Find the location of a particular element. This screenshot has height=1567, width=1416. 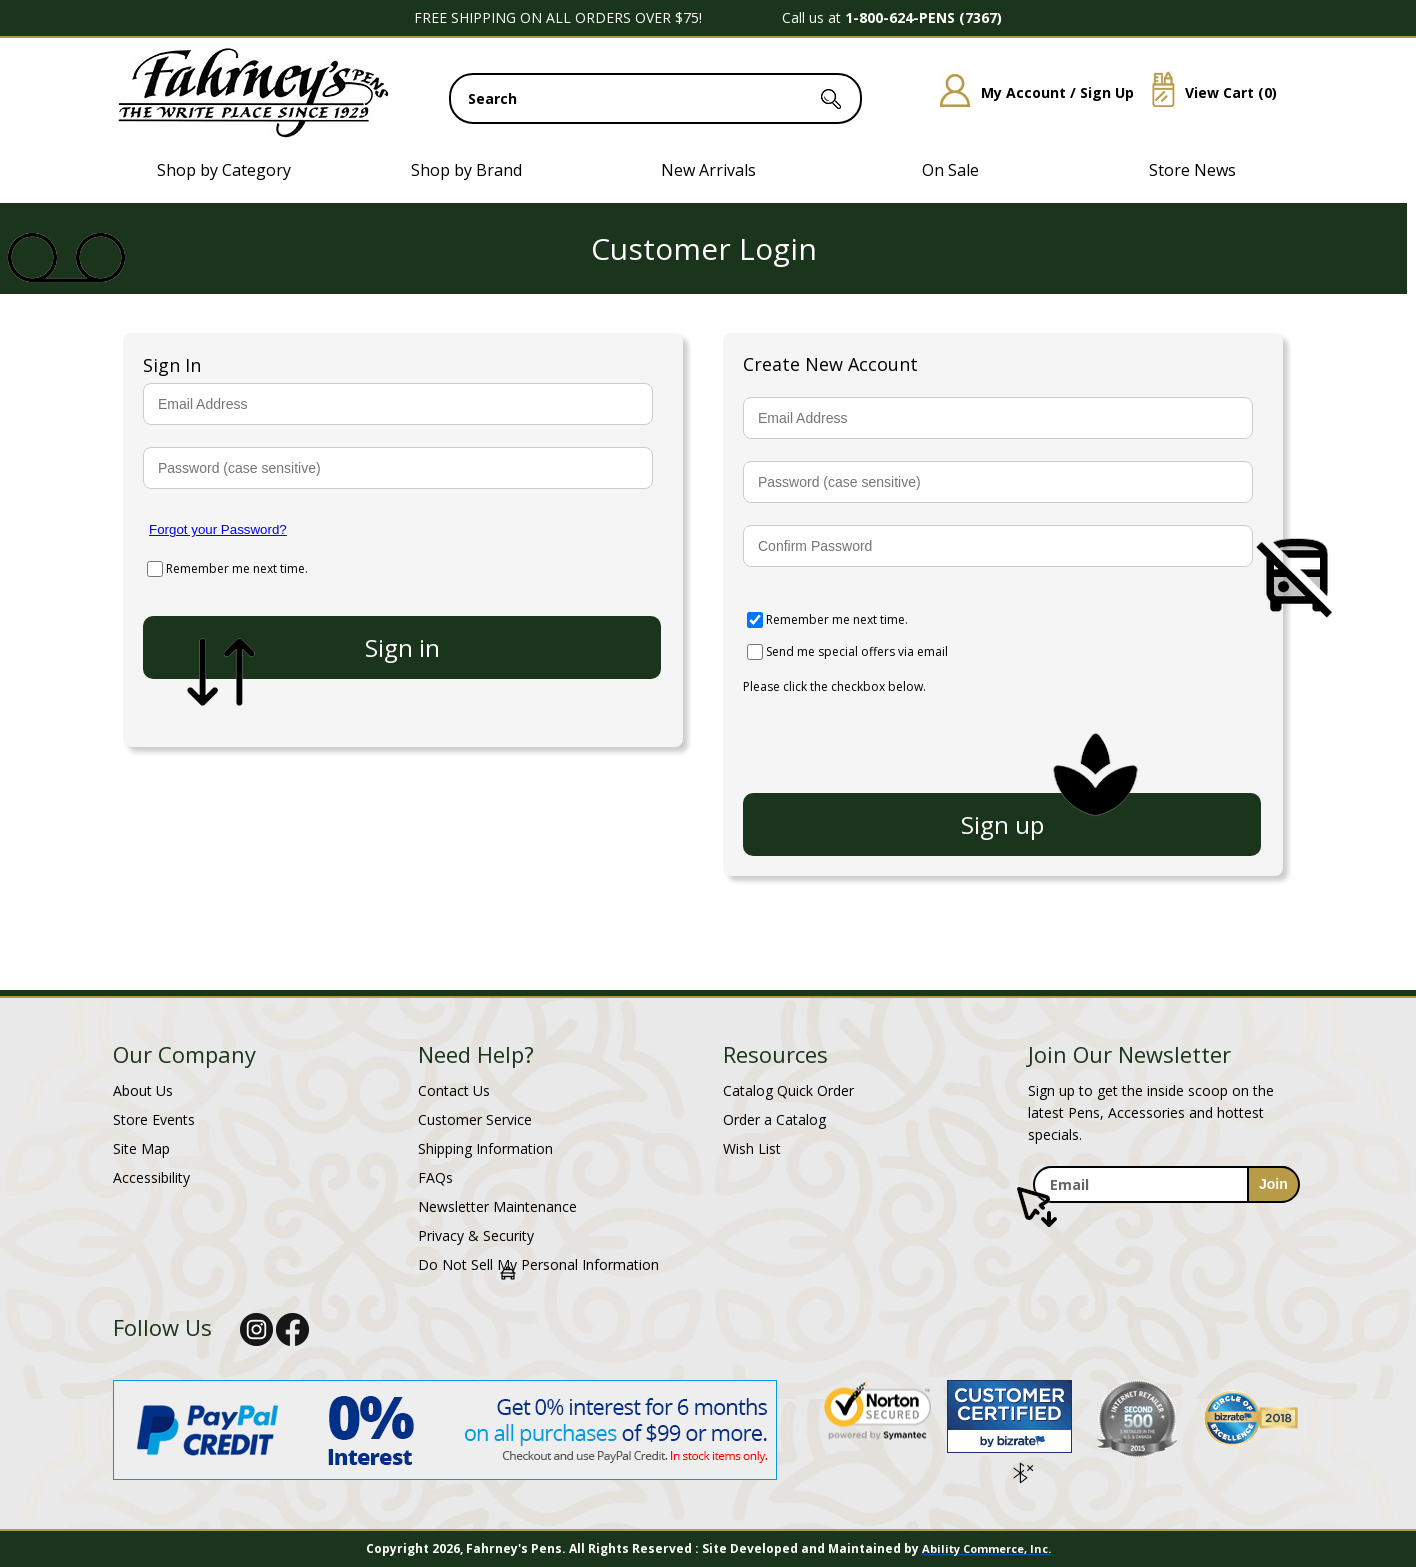

bluetooth is disabled or turned off is located at coordinates (1022, 1473).